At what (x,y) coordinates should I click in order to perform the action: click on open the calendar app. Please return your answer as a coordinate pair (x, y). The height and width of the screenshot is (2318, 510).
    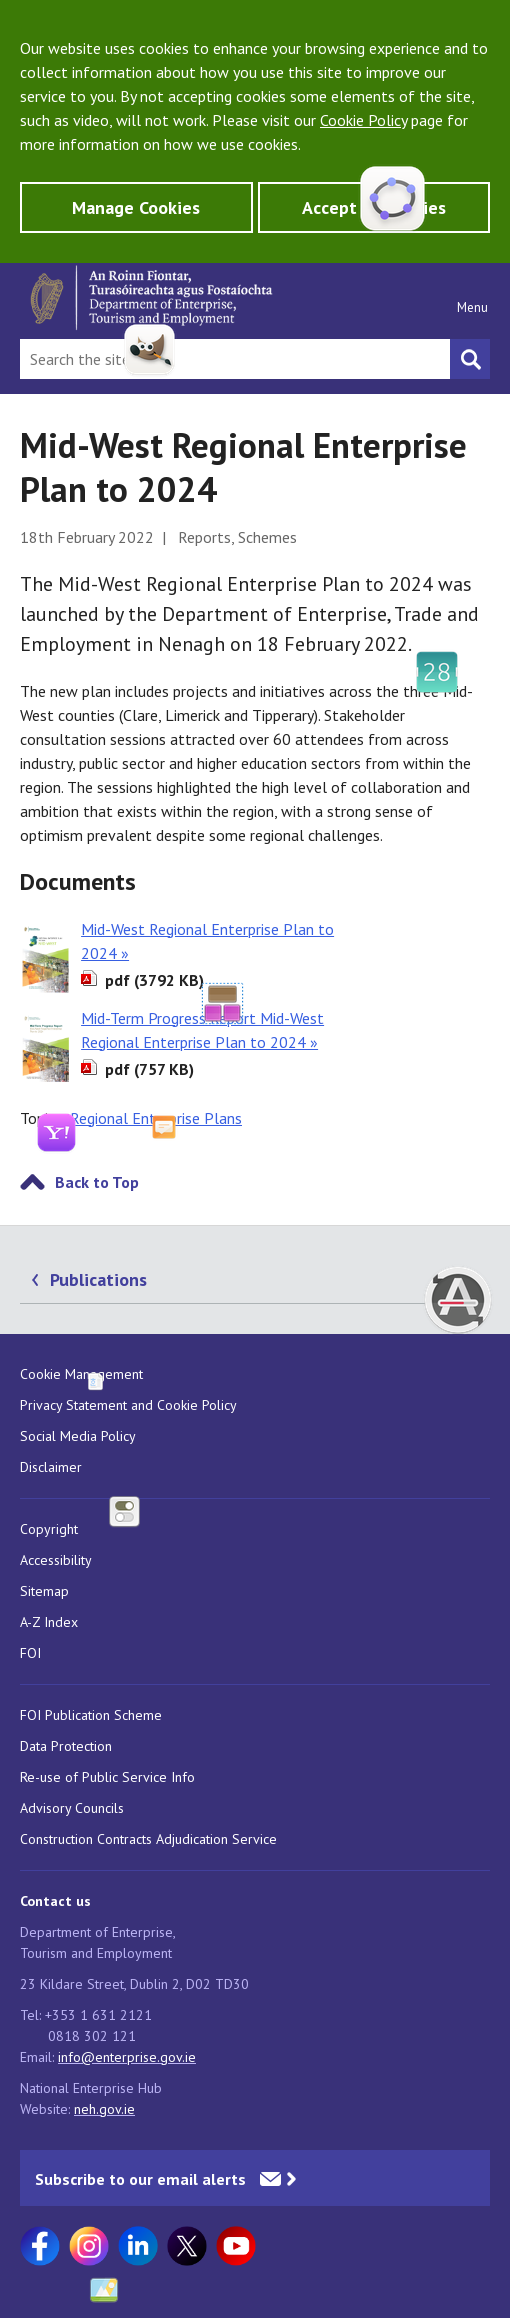
    Looking at the image, I should click on (437, 672).